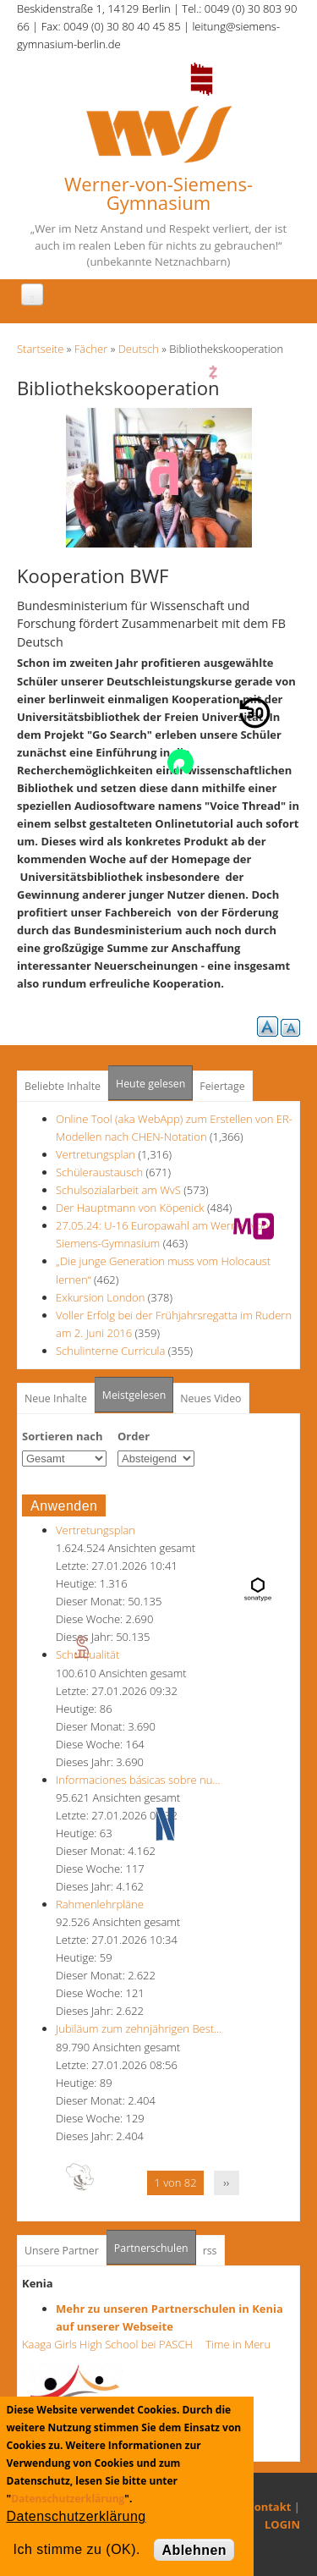 This screenshot has width=317, height=2576. What do you see at coordinates (258, 1589) in the screenshot?
I see `navigate to Sonatype website or services` at bounding box center [258, 1589].